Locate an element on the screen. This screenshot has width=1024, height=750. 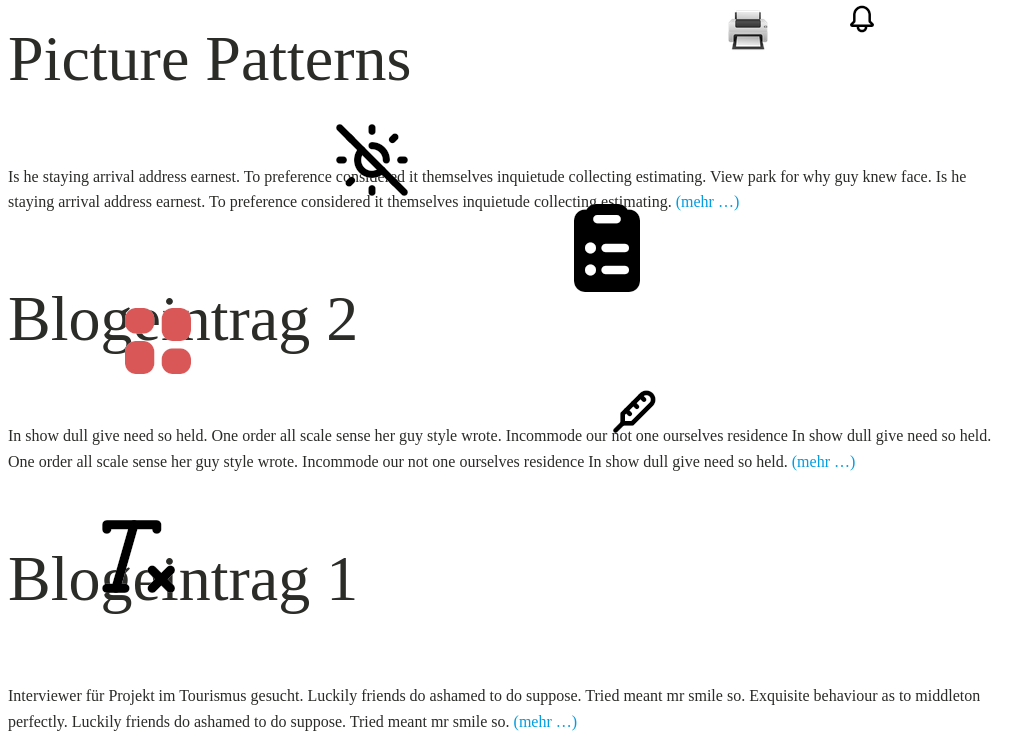
disable light mode or brightness is located at coordinates (372, 160).